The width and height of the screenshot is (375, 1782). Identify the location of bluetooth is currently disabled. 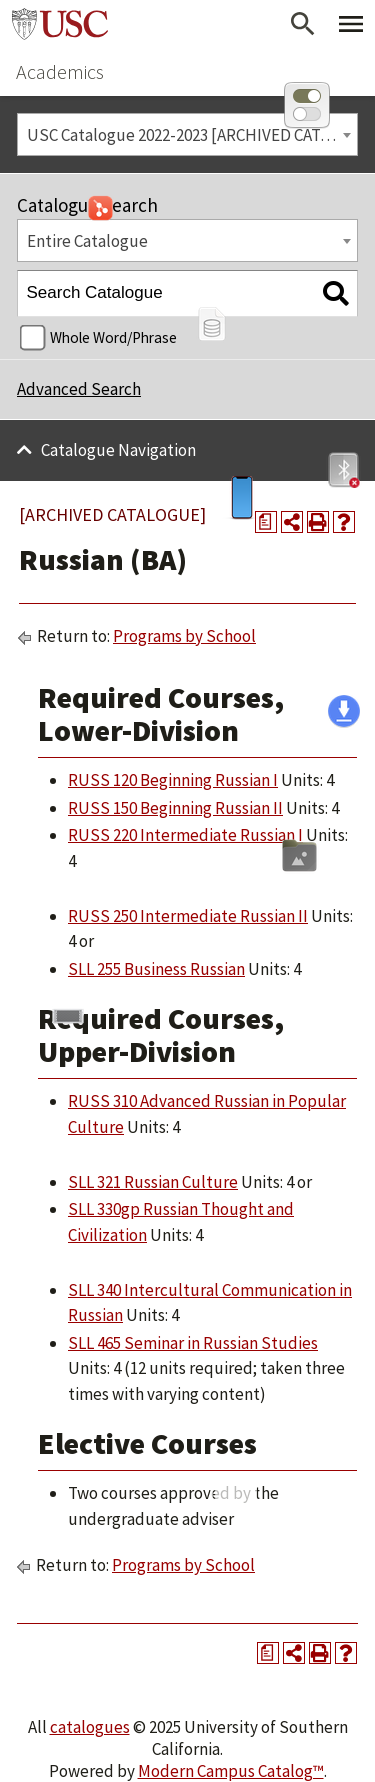
(343, 469).